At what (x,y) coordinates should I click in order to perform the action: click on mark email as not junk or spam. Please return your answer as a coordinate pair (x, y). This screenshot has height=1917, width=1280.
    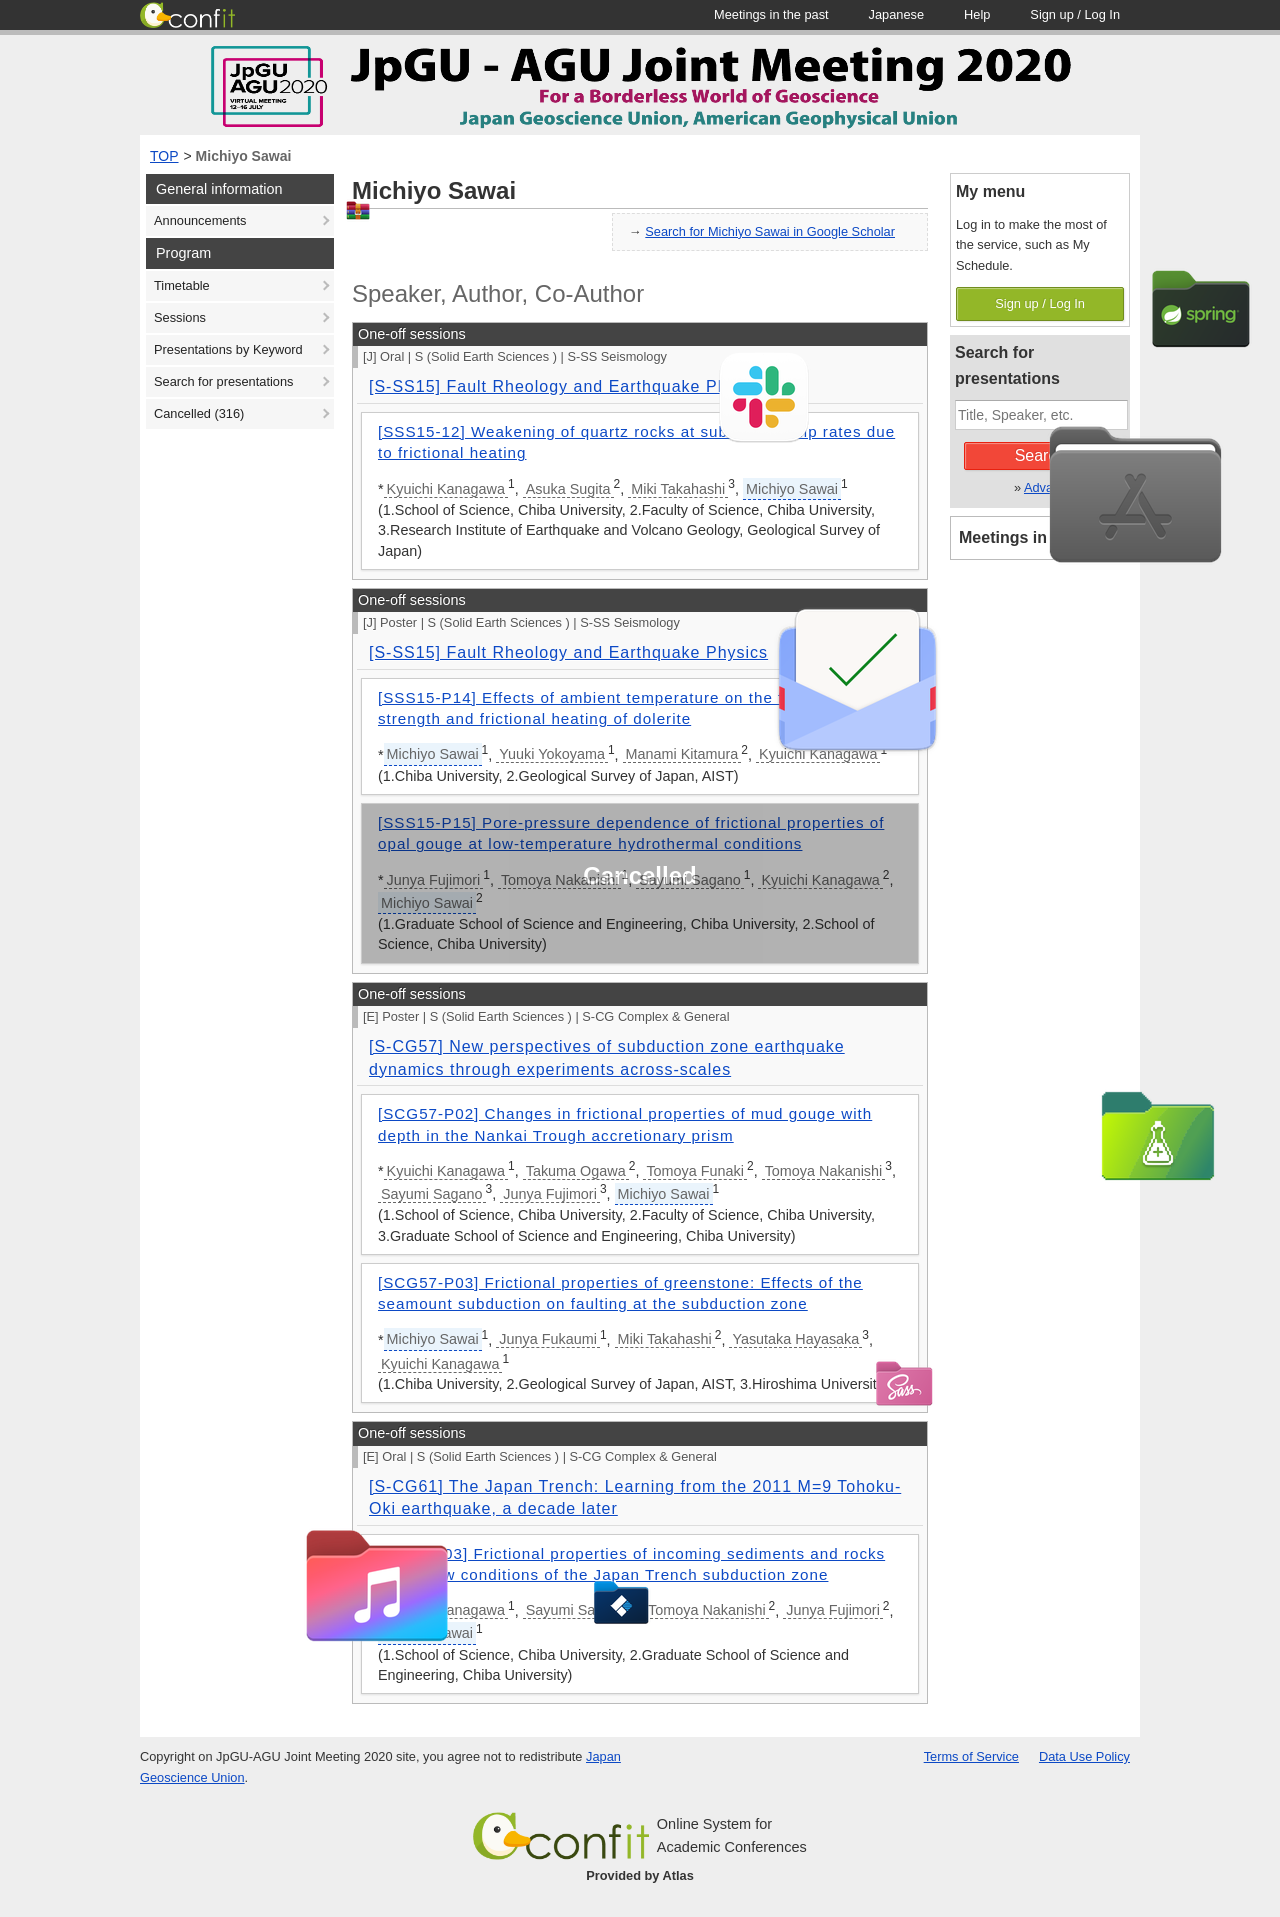
    Looking at the image, I should click on (857, 688).